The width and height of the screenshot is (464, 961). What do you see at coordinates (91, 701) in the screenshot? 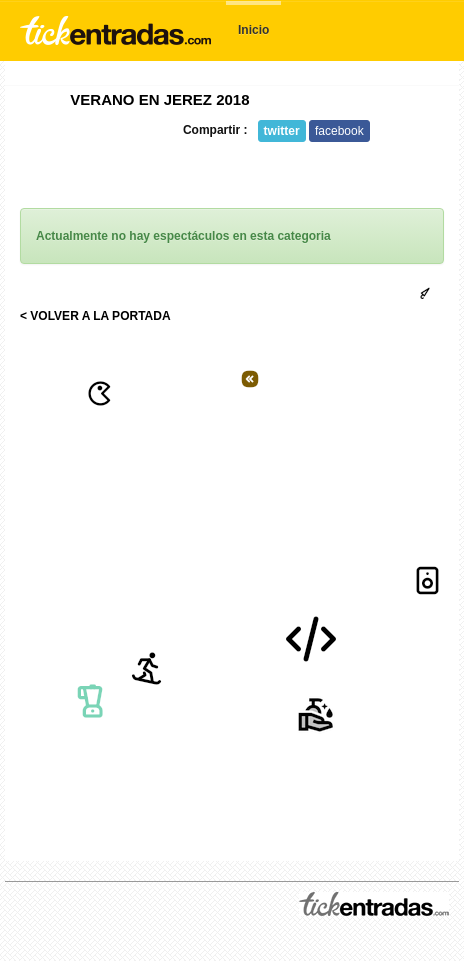
I see `kitchen blender appliance icon` at bounding box center [91, 701].